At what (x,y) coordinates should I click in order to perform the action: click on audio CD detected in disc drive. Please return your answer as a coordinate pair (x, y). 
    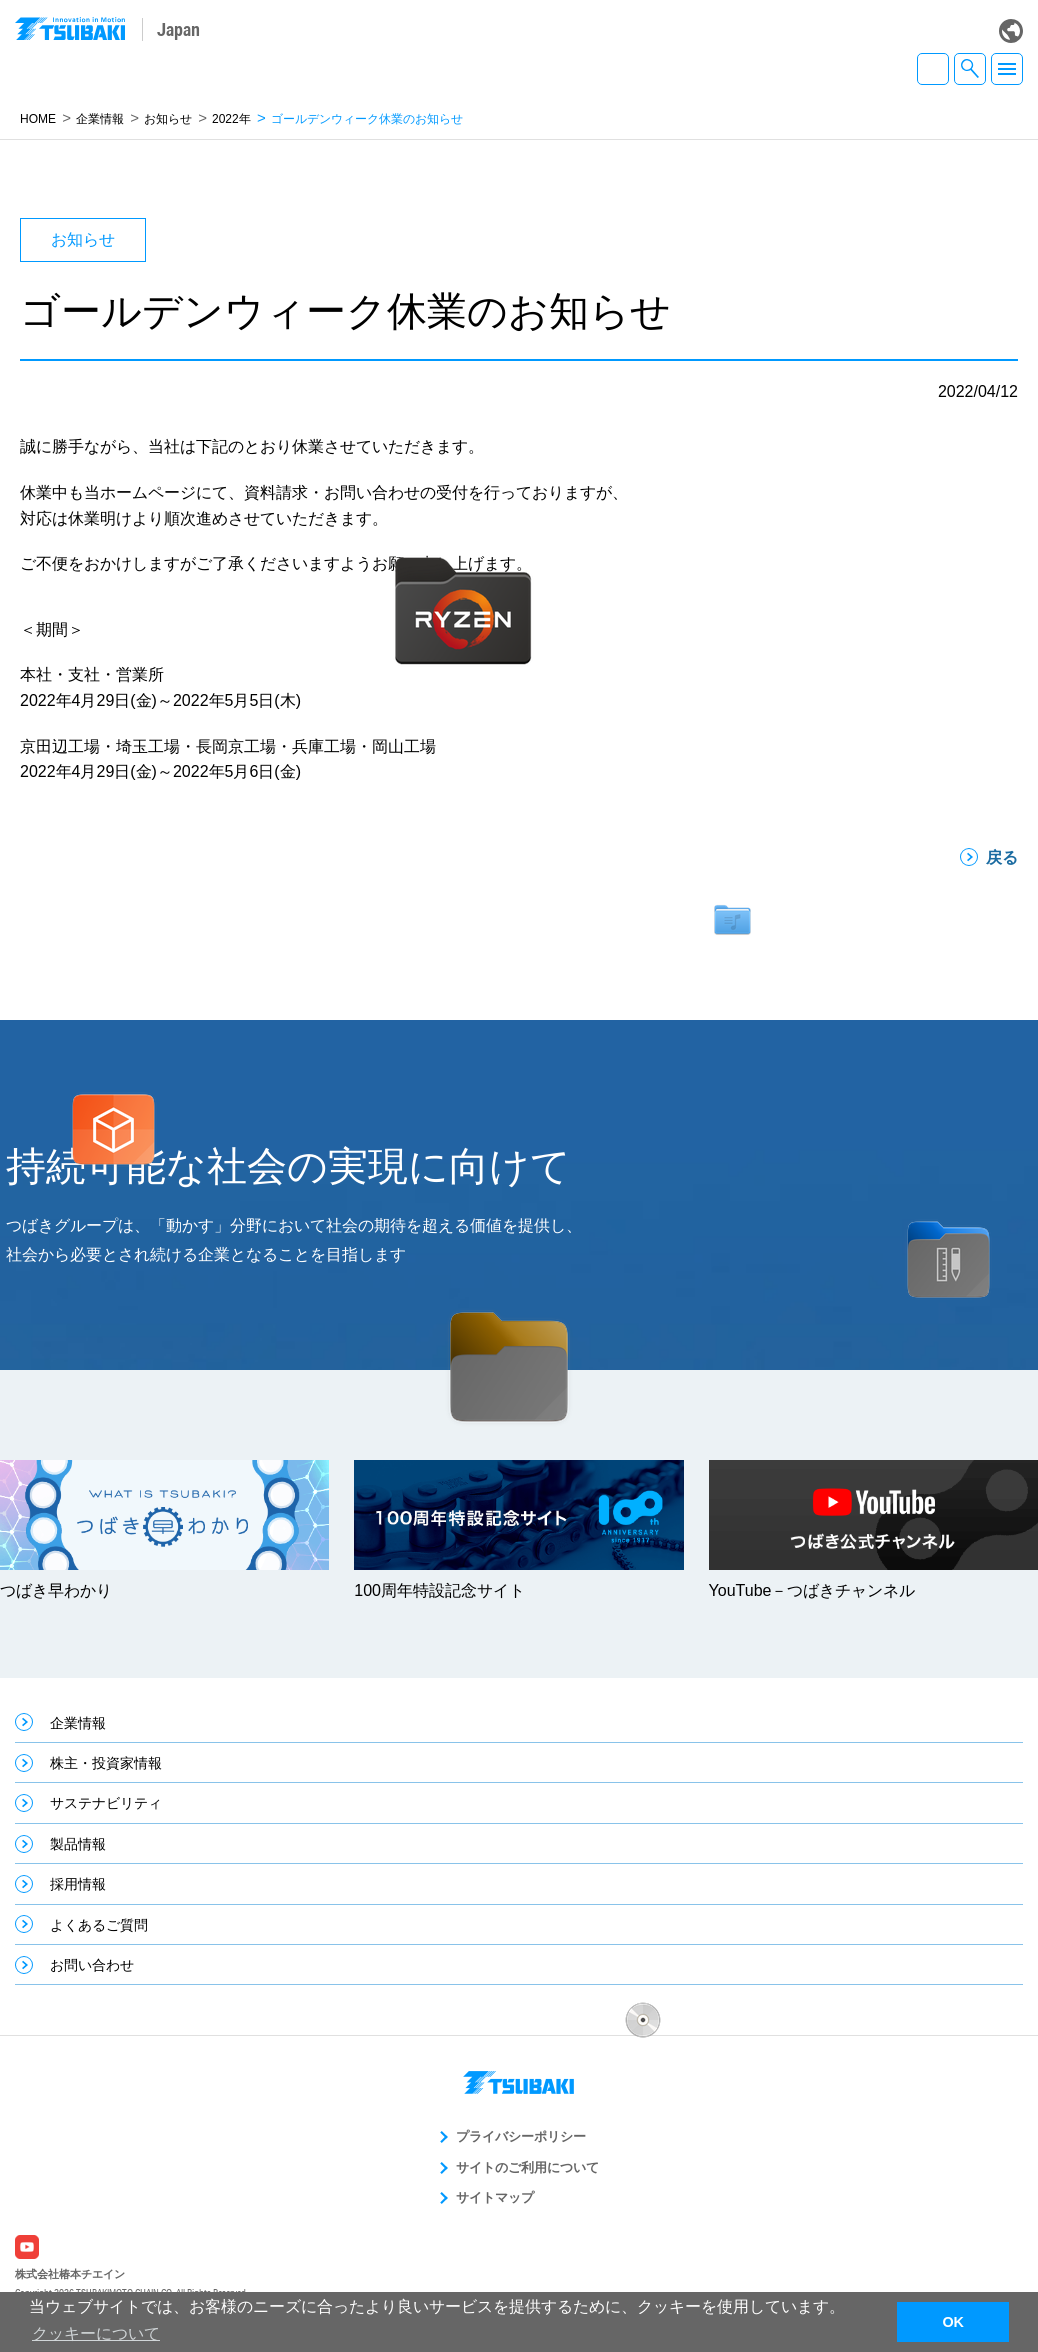
    Looking at the image, I should click on (643, 2020).